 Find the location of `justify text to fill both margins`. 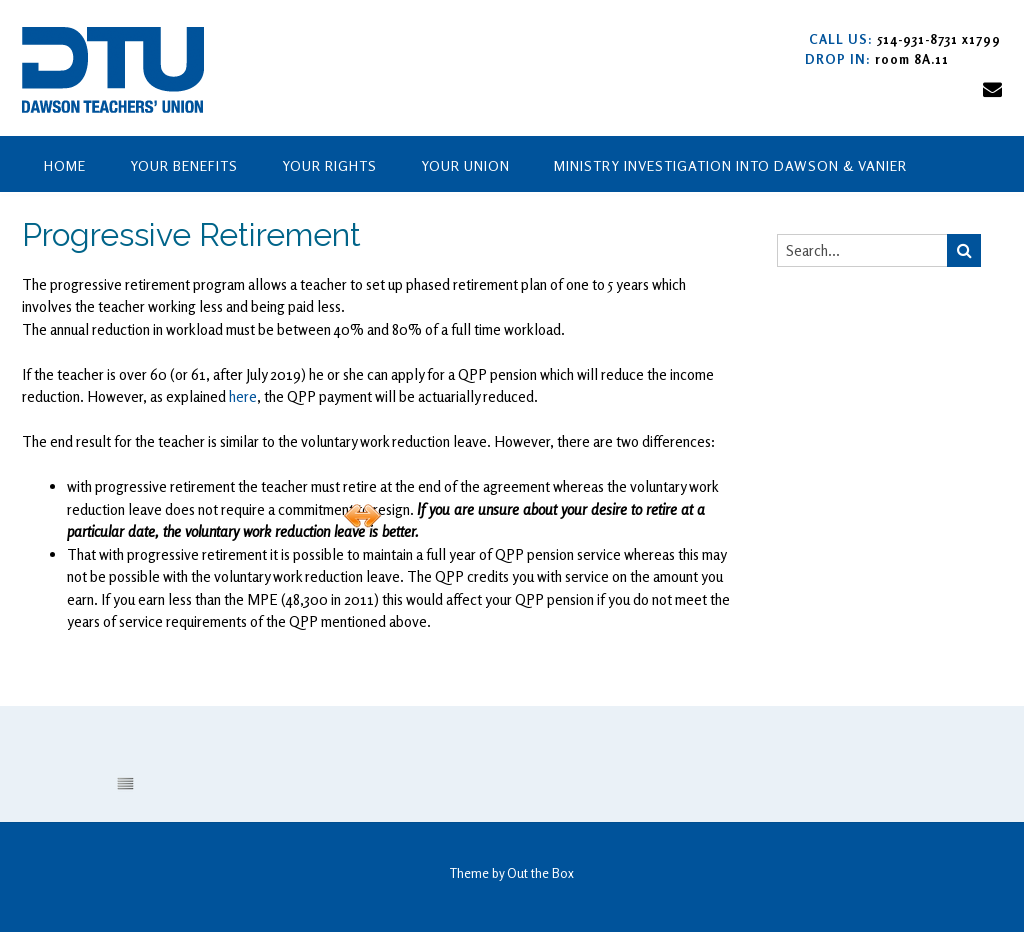

justify text to fill both margins is located at coordinates (125, 783).